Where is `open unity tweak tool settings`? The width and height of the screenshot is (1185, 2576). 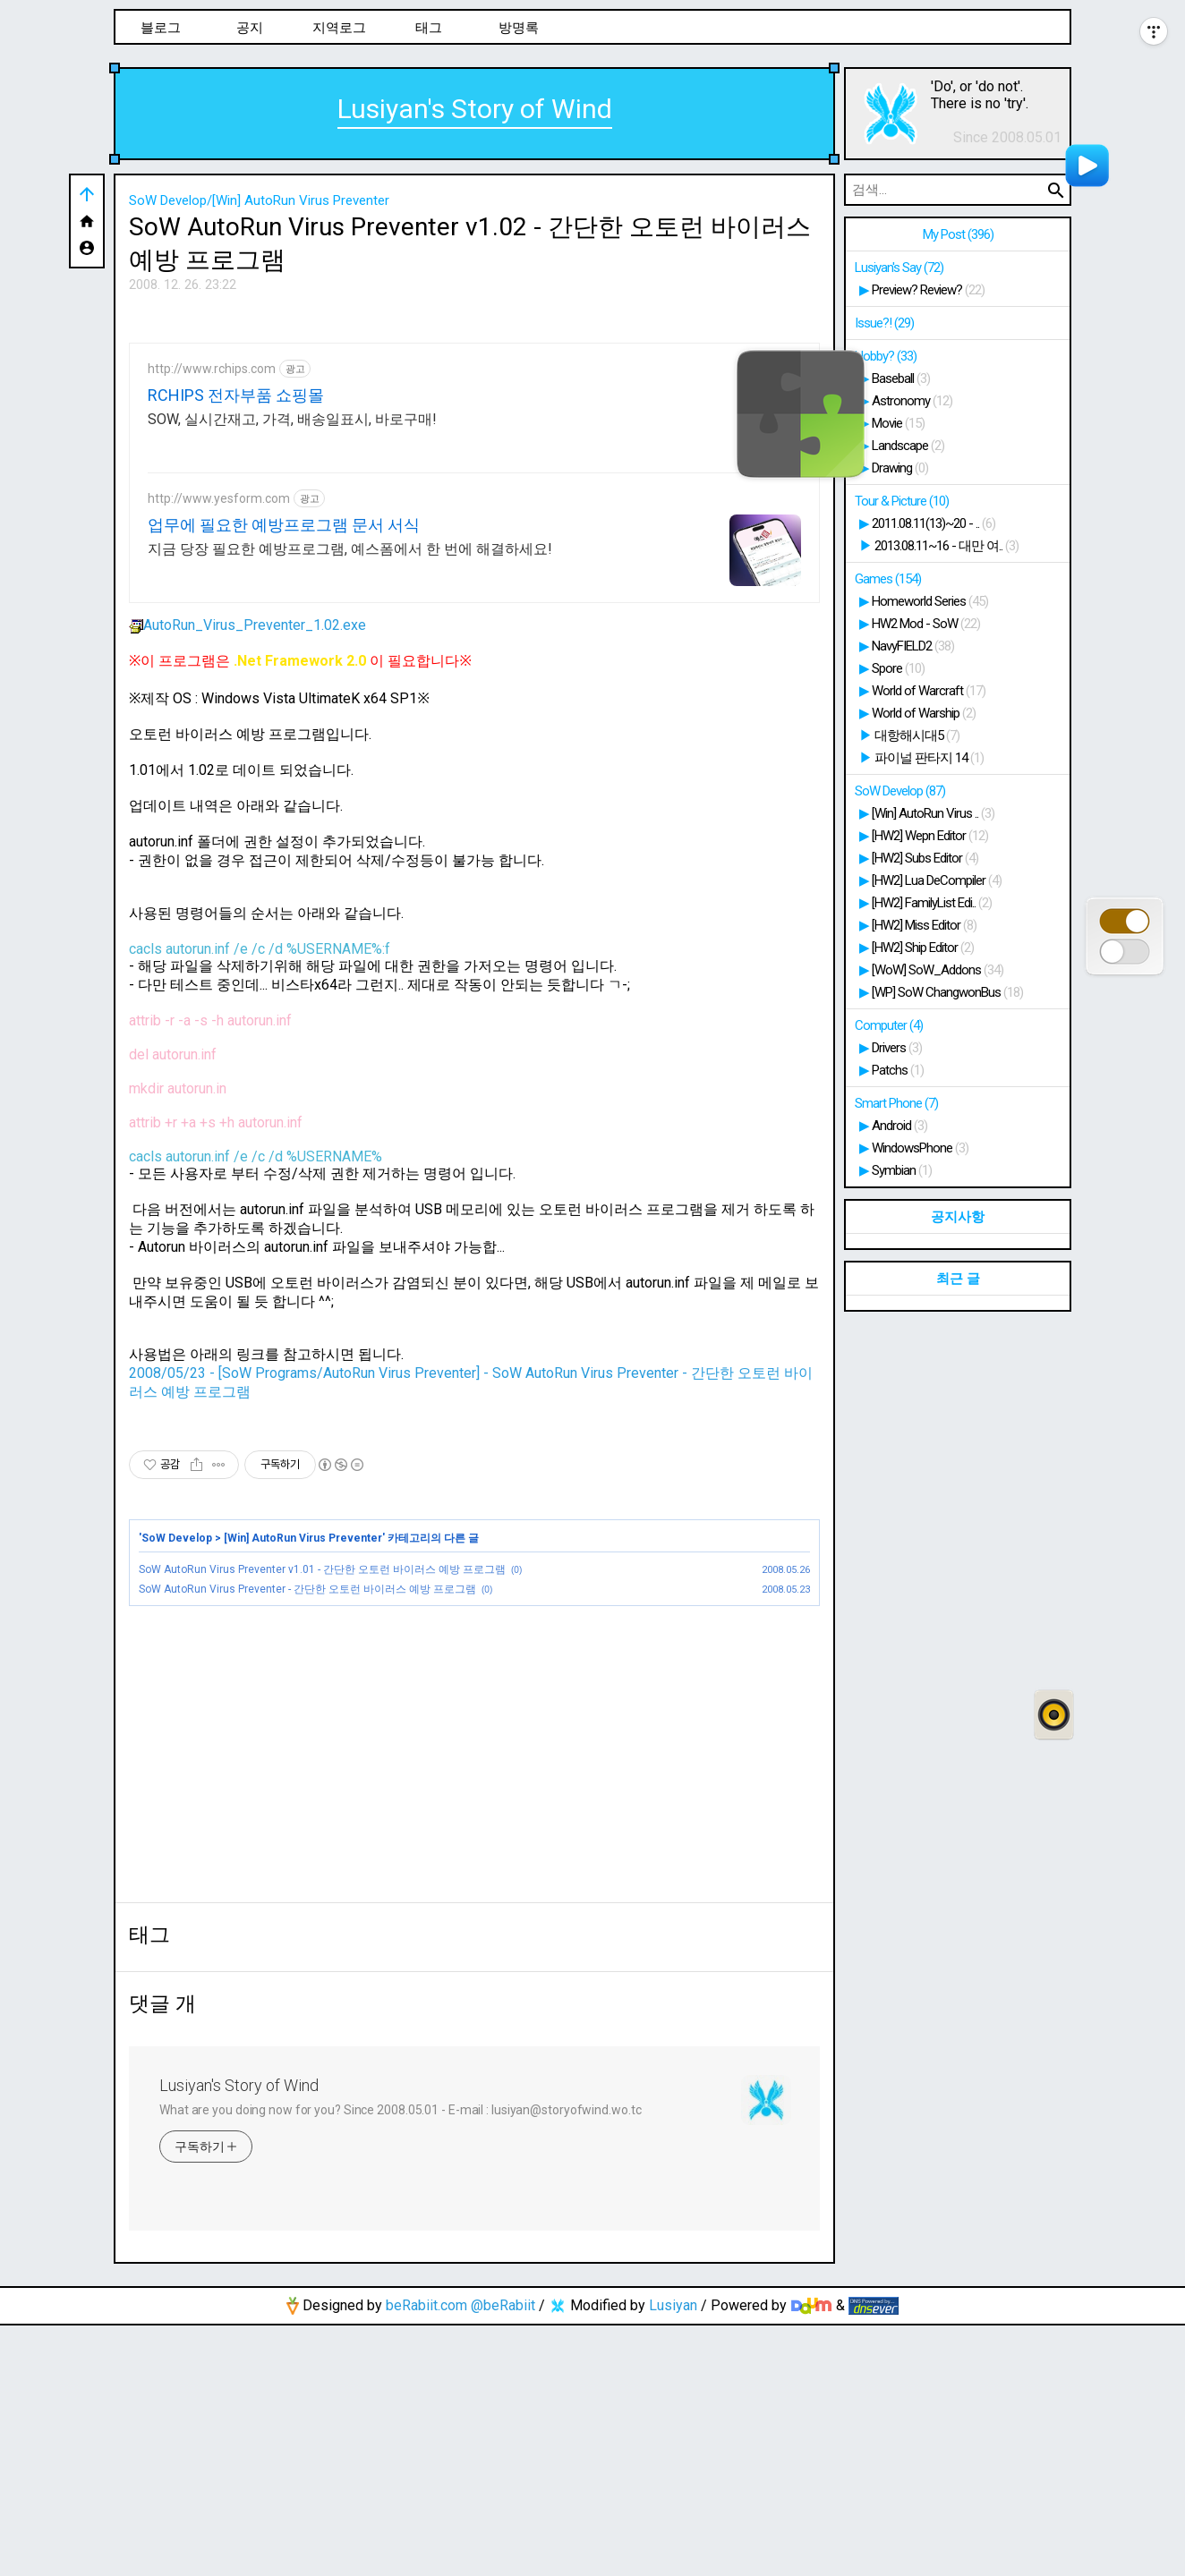 open unity tweak tool settings is located at coordinates (1124, 936).